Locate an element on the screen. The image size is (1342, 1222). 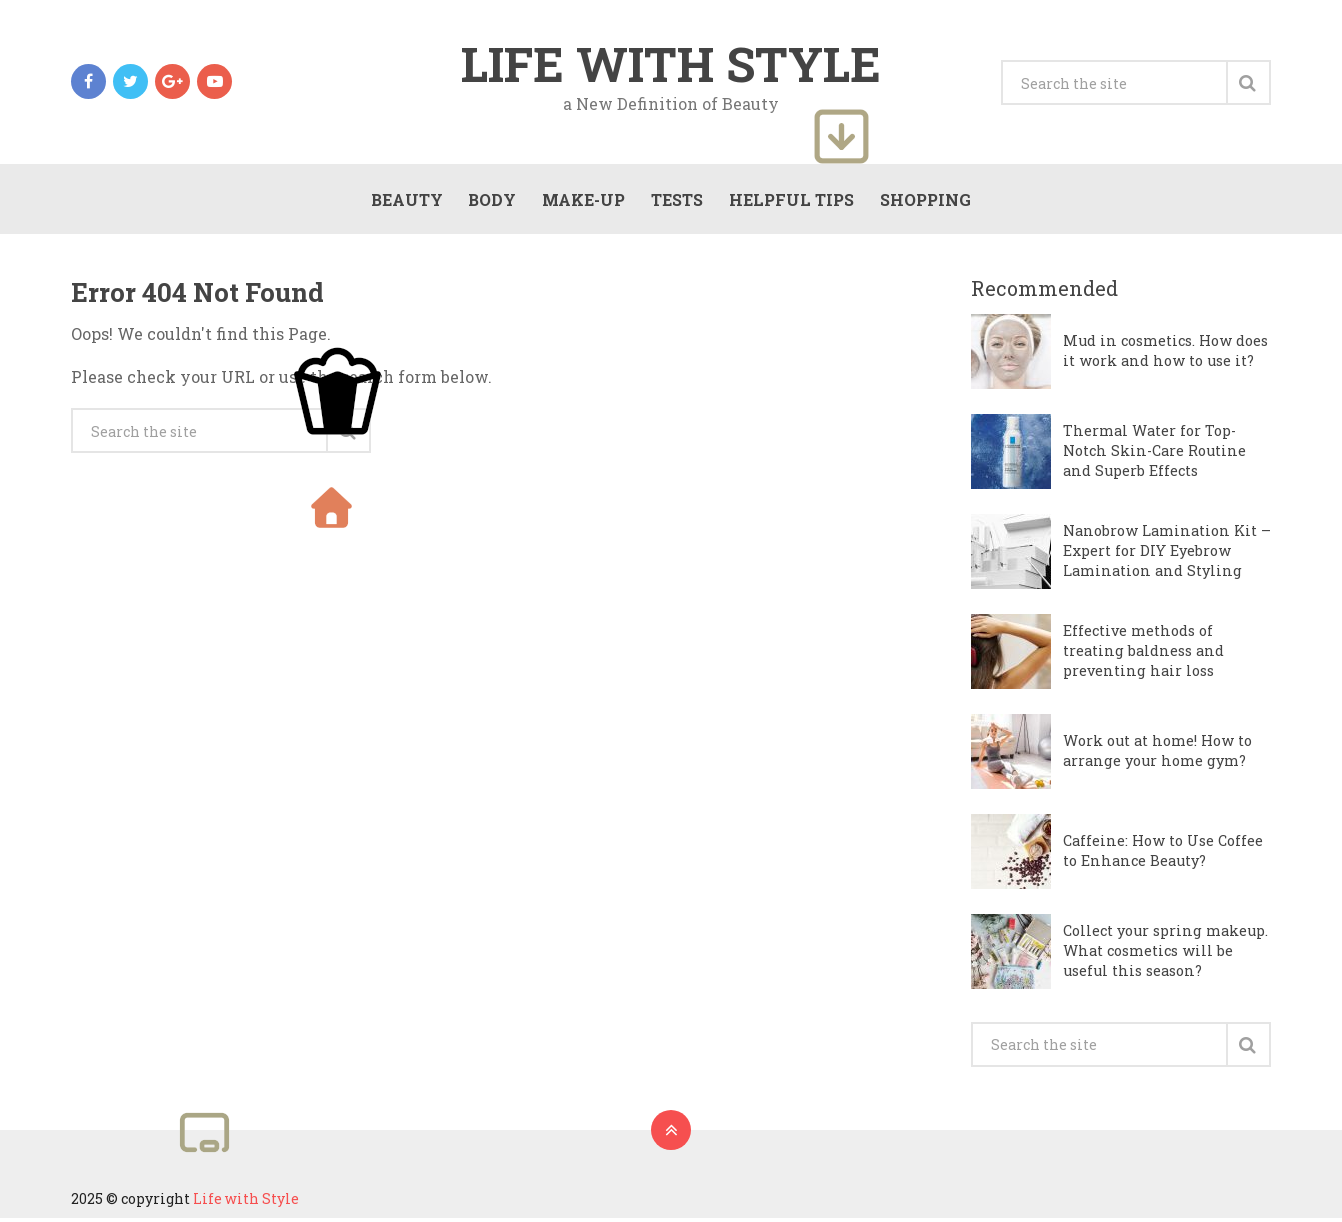
open whiteboard or presentation mode is located at coordinates (204, 1132).